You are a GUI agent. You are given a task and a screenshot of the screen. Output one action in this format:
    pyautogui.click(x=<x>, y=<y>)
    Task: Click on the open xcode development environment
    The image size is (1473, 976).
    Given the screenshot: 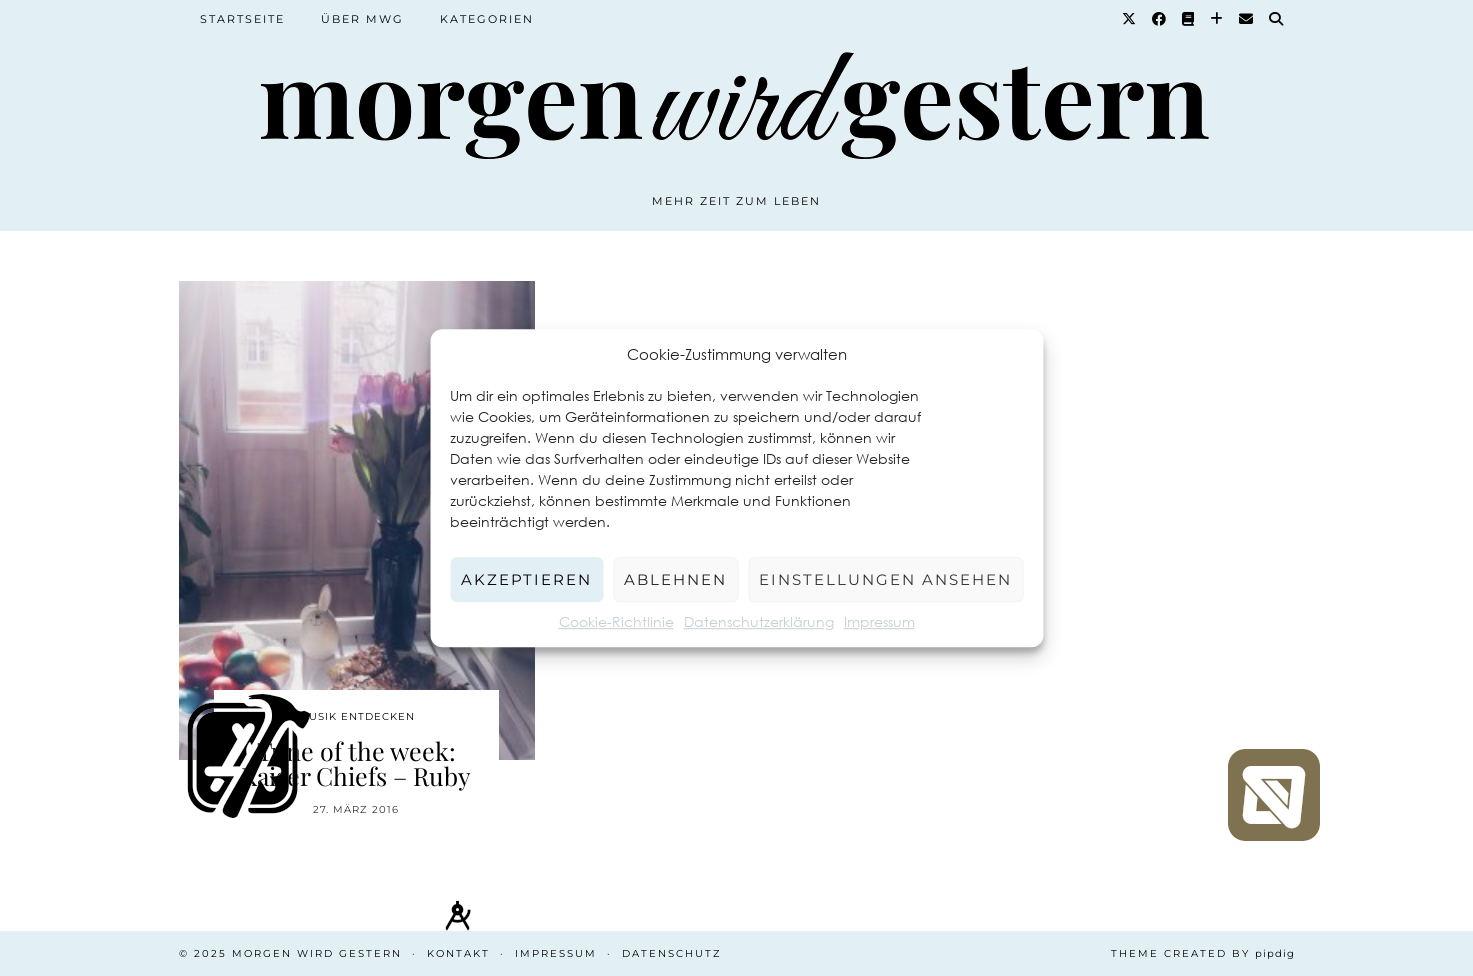 What is the action you would take?
    pyautogui.click(x=249, y=756)
    